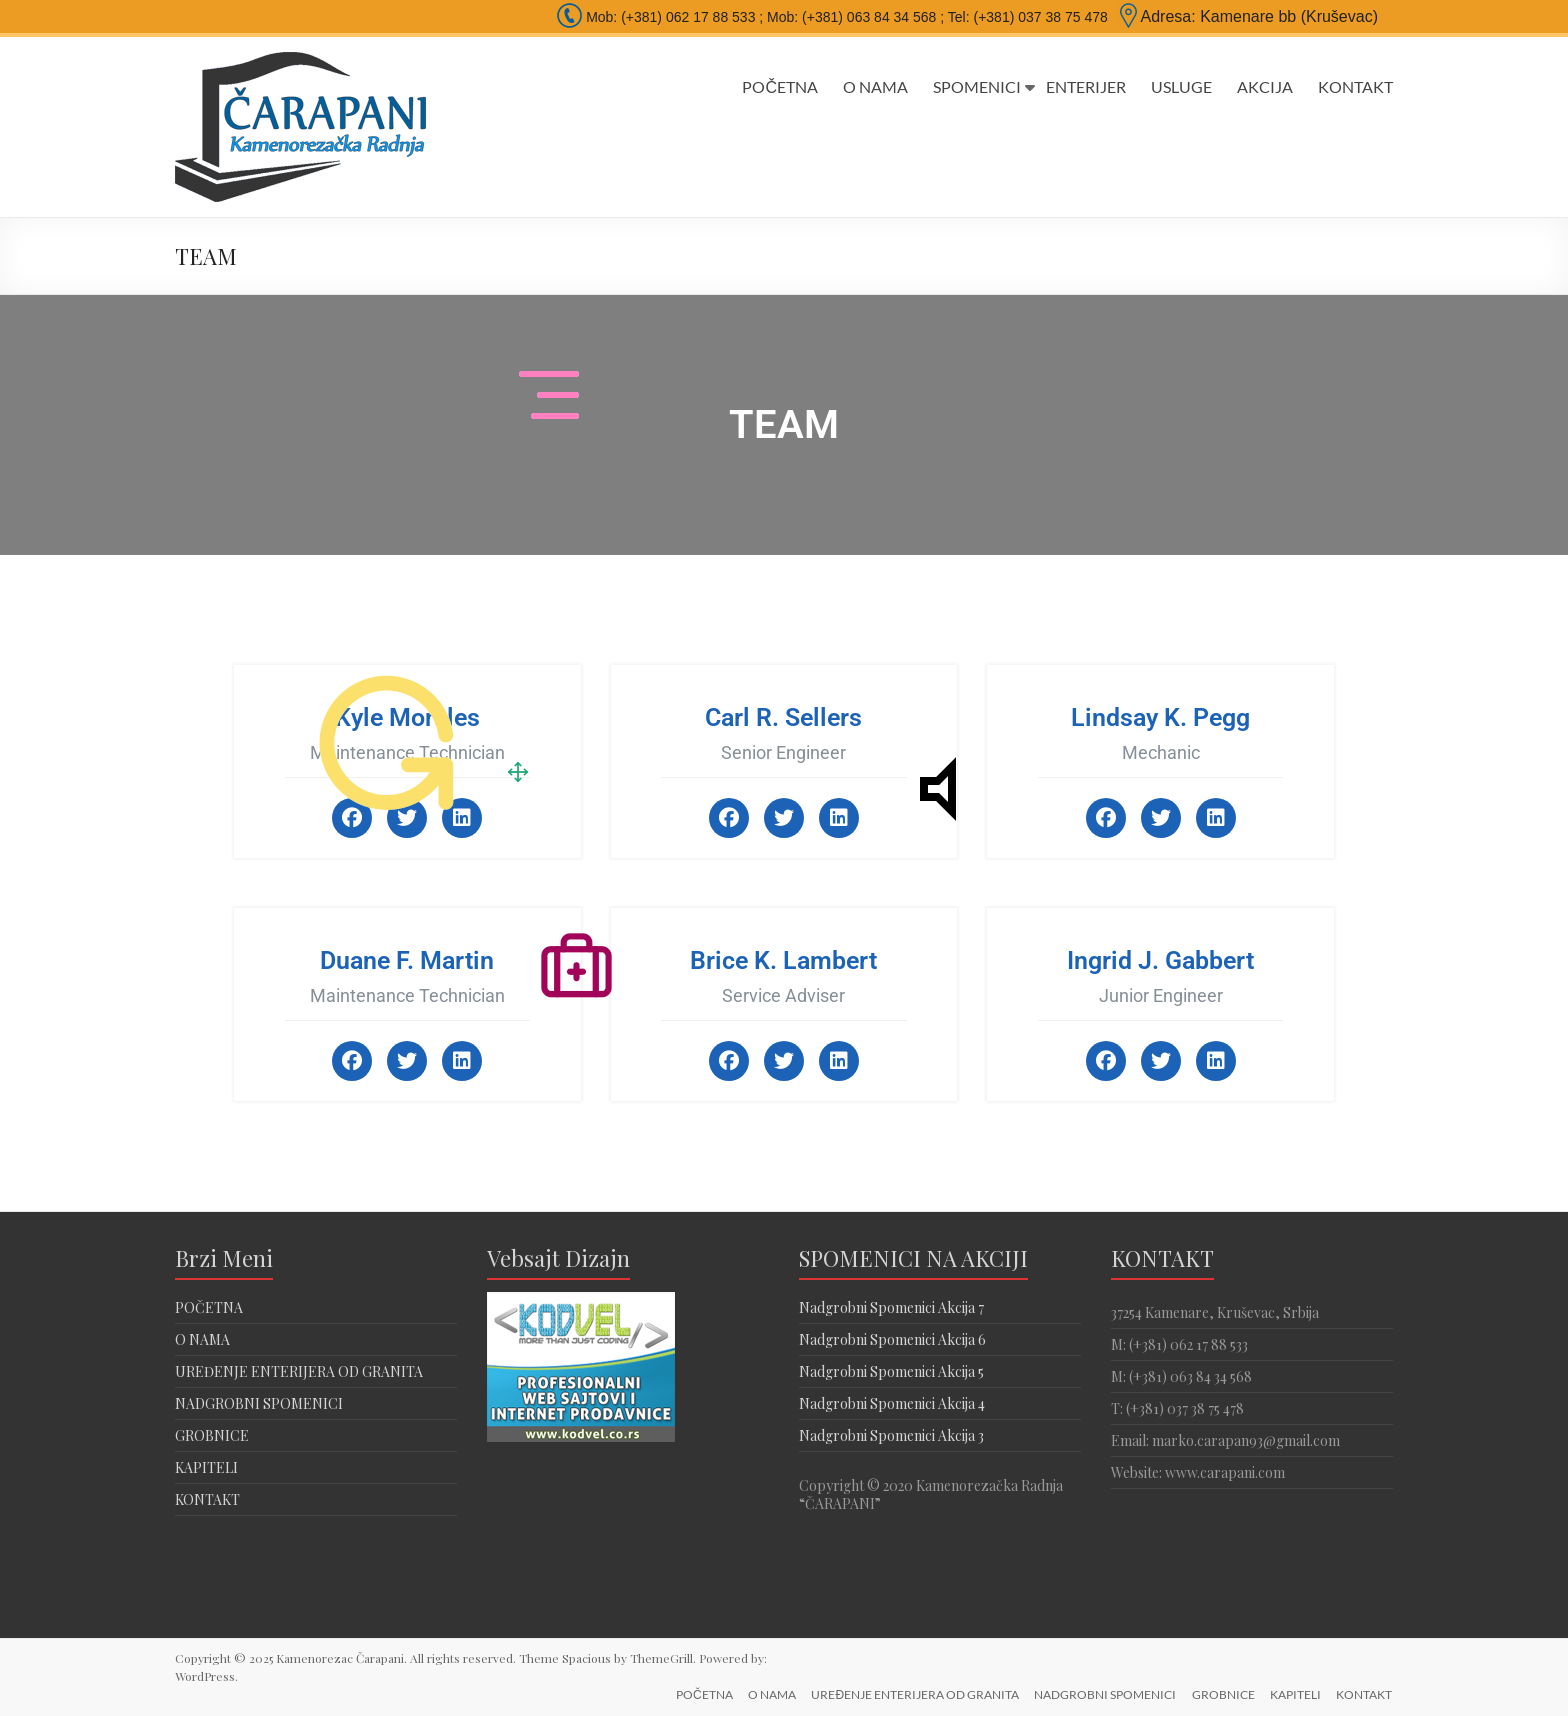 The width and height of the screenshot is (1568, 1716). What do you see at coordinates (549, 395) in the screenshot?
I see `align text to the right edge` at bounding box center [549, 395].